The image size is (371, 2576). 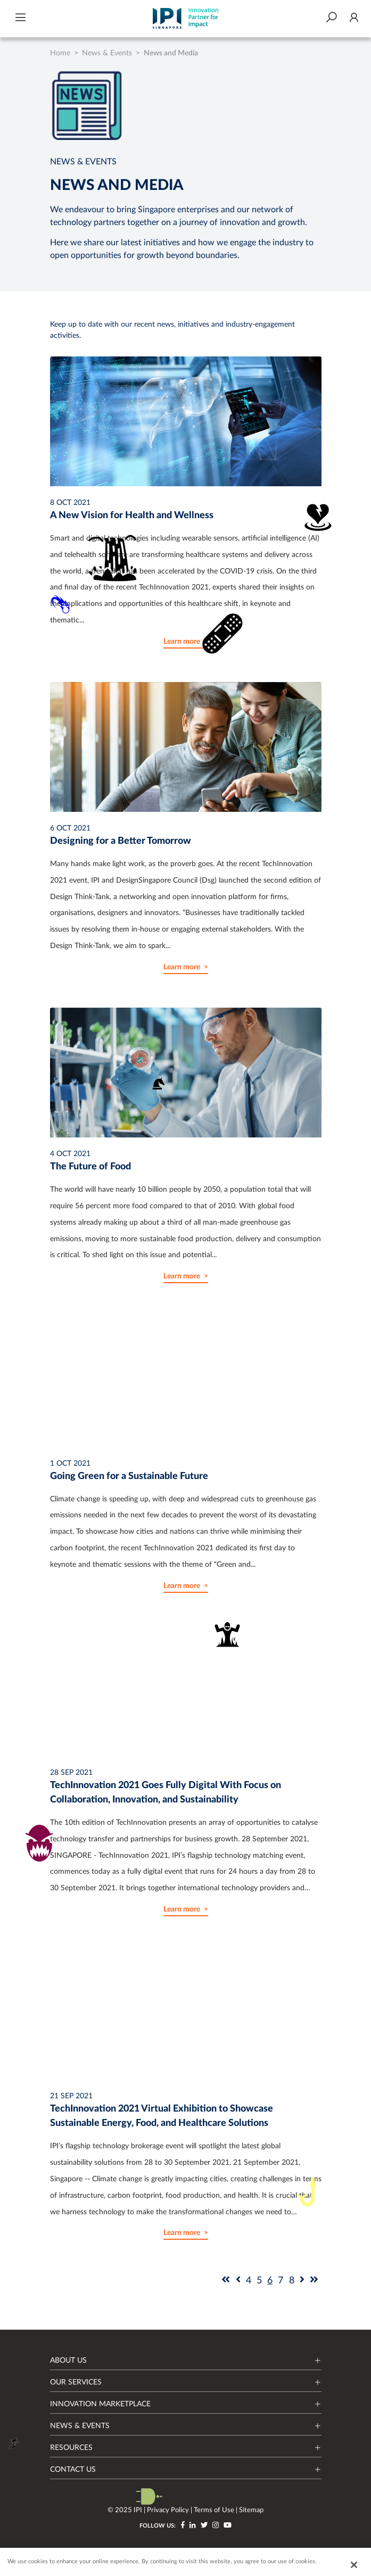 What do you see at coordinates (159, 1083) in the screenshot?
I see `play chess or strategy games` at bounding box center [159, 1083].